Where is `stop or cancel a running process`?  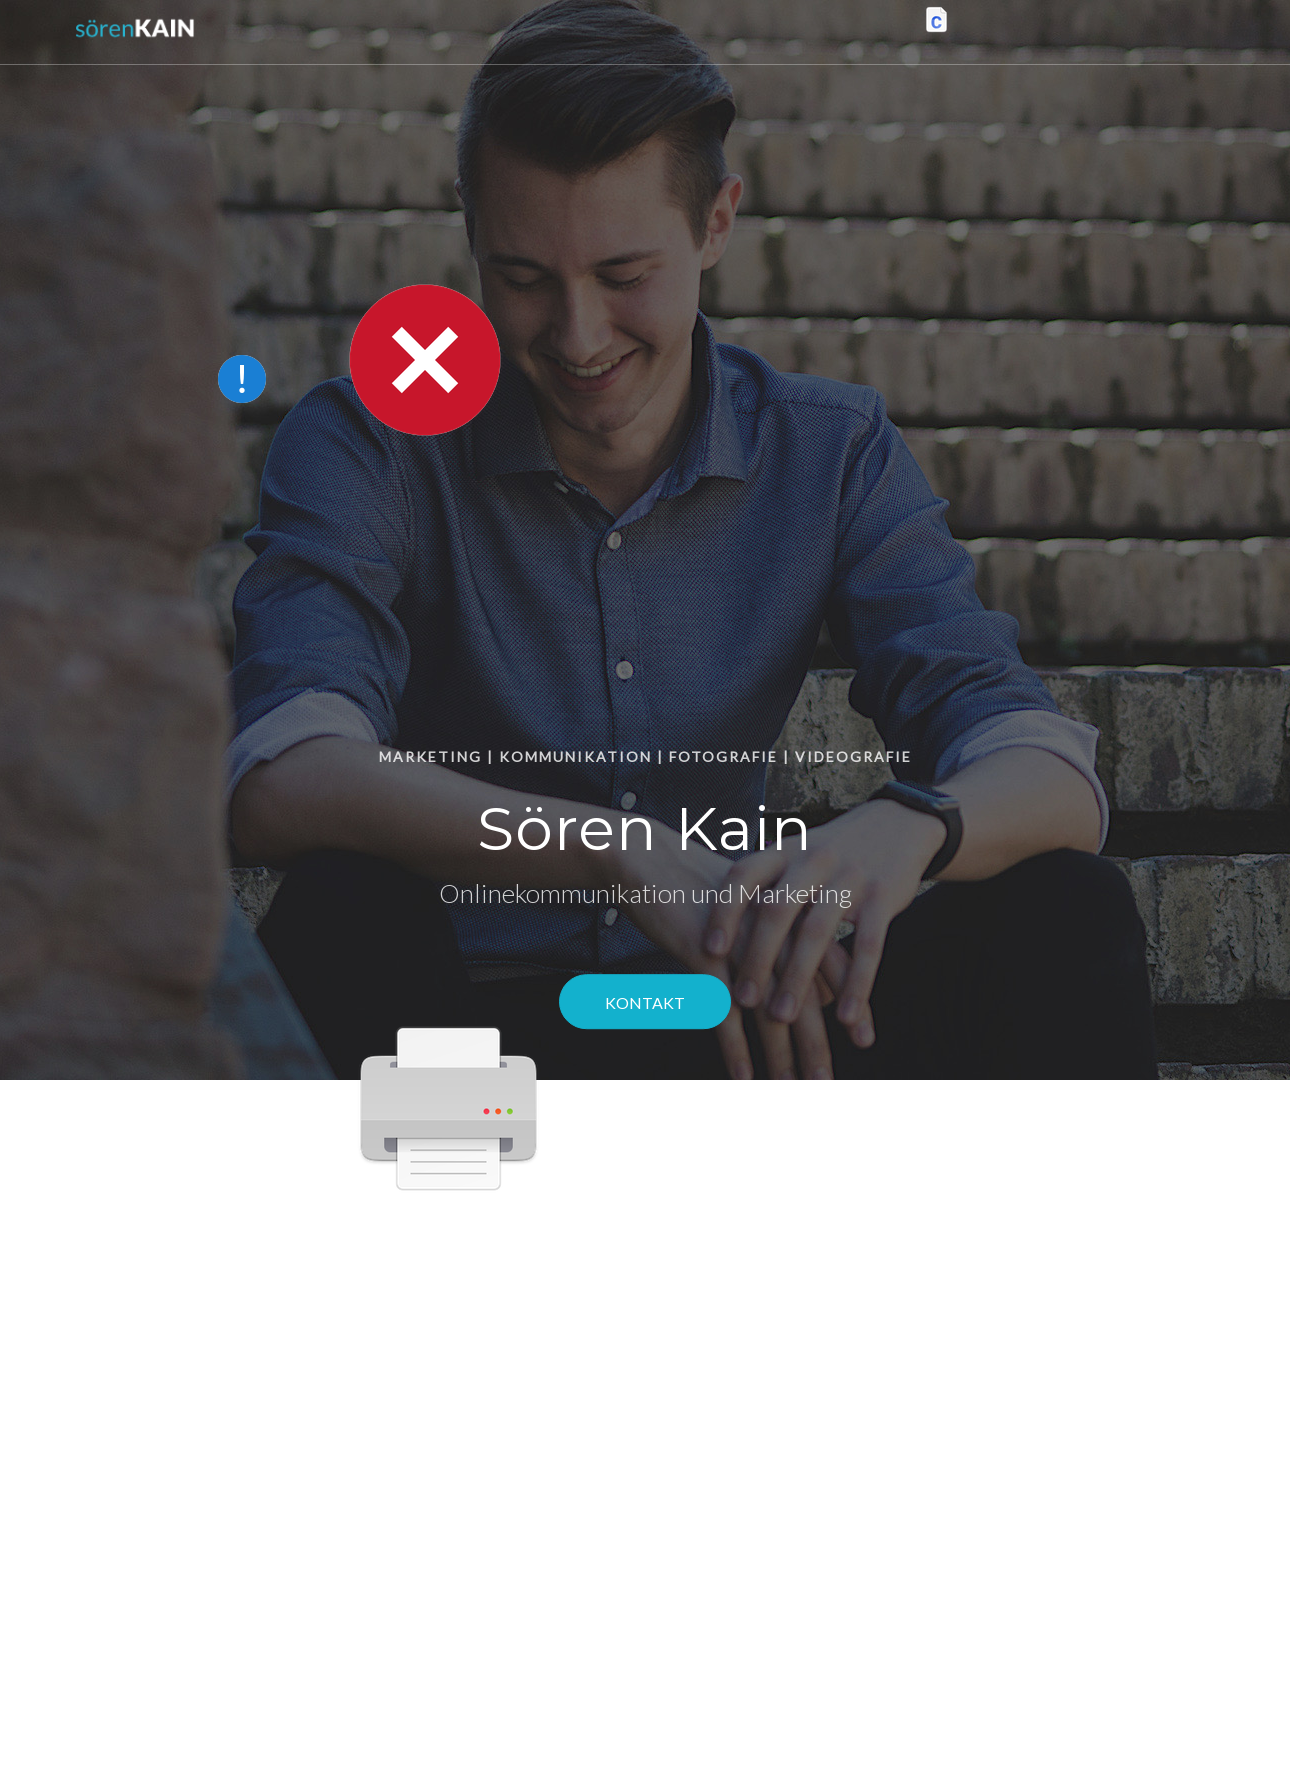
stop or cancel a running process is located at coordinates (425, 360).